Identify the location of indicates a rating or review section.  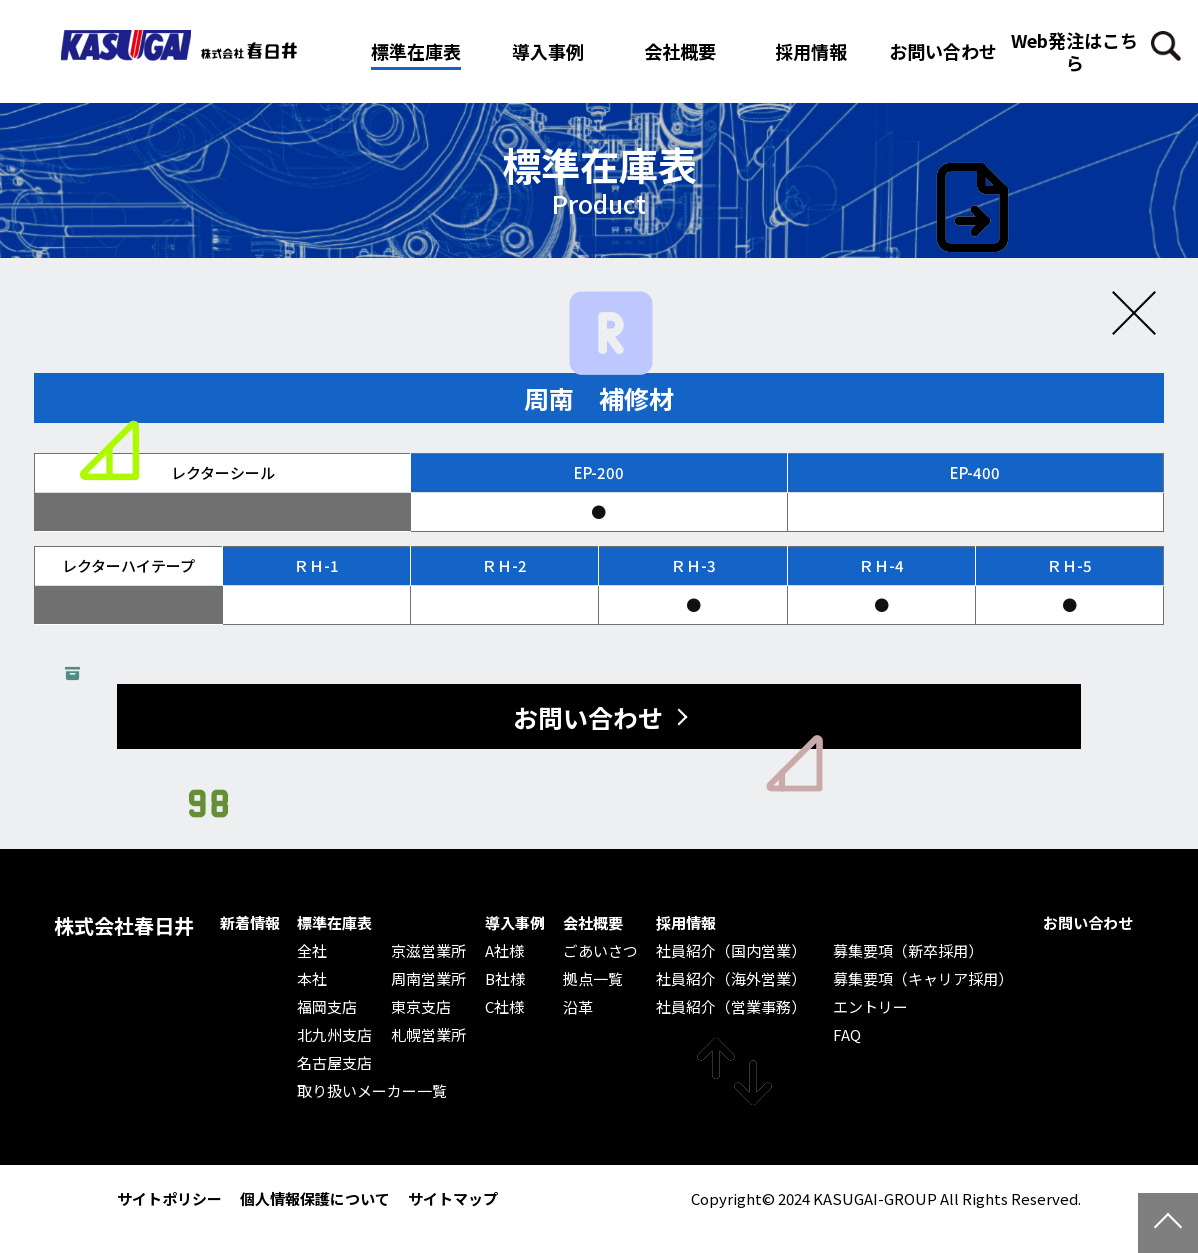
(611, 333).